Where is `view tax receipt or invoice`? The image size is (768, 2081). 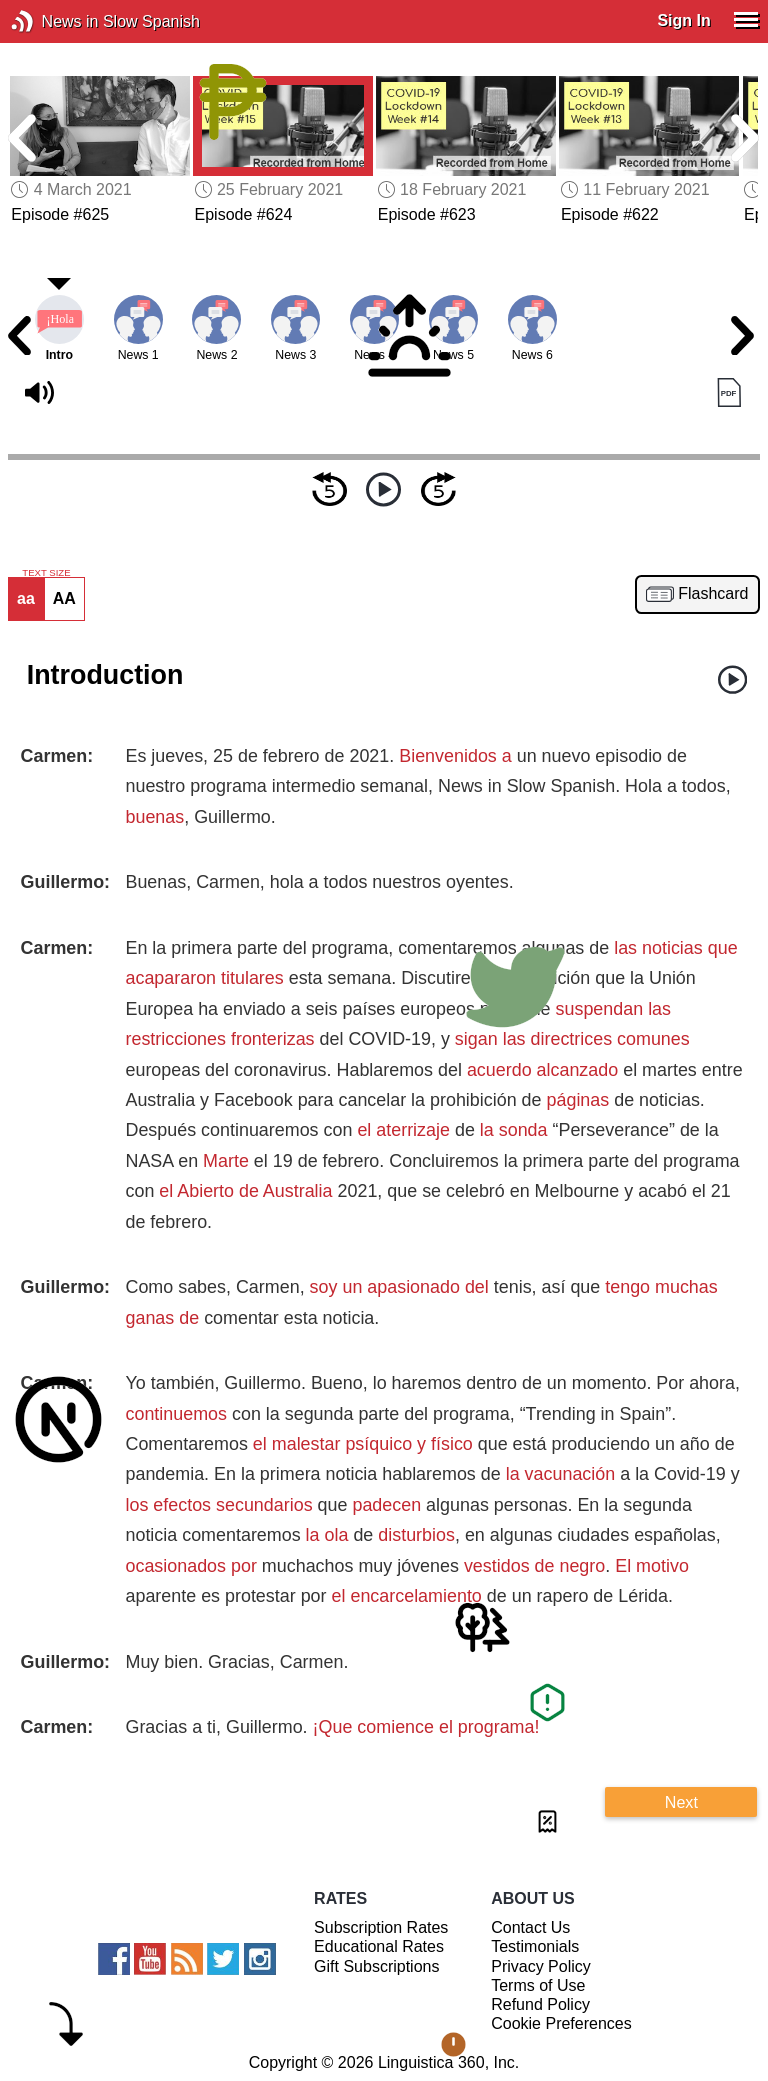 view tax receipt or invoice is located at coordinates (547, 1821).